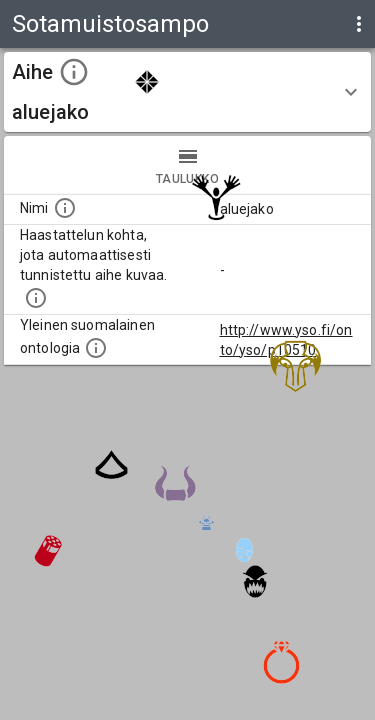  What do you see at coordinates (255, 581) in the screenshot?
I see `select lizardman character or race` at bounding box center [255, 581].